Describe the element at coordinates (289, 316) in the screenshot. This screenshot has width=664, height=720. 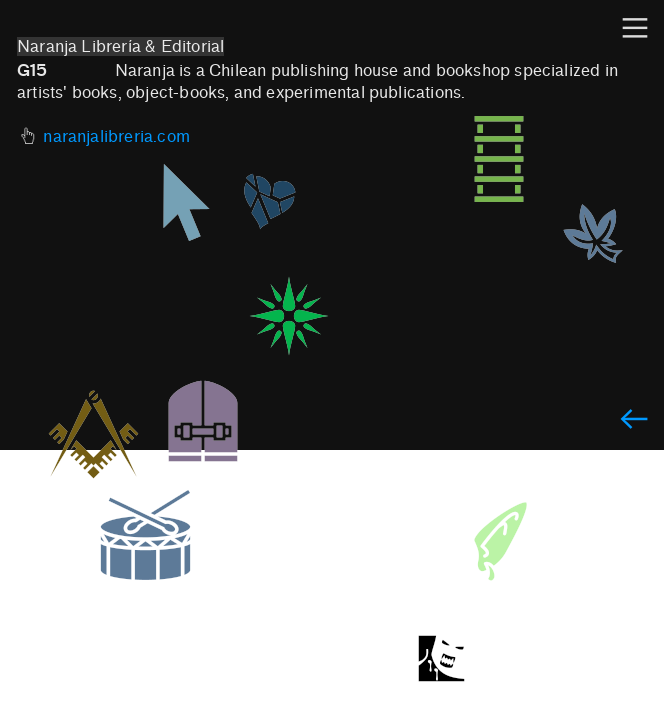
I see `indicates a hazard or danger zone in gameplay` at that location.